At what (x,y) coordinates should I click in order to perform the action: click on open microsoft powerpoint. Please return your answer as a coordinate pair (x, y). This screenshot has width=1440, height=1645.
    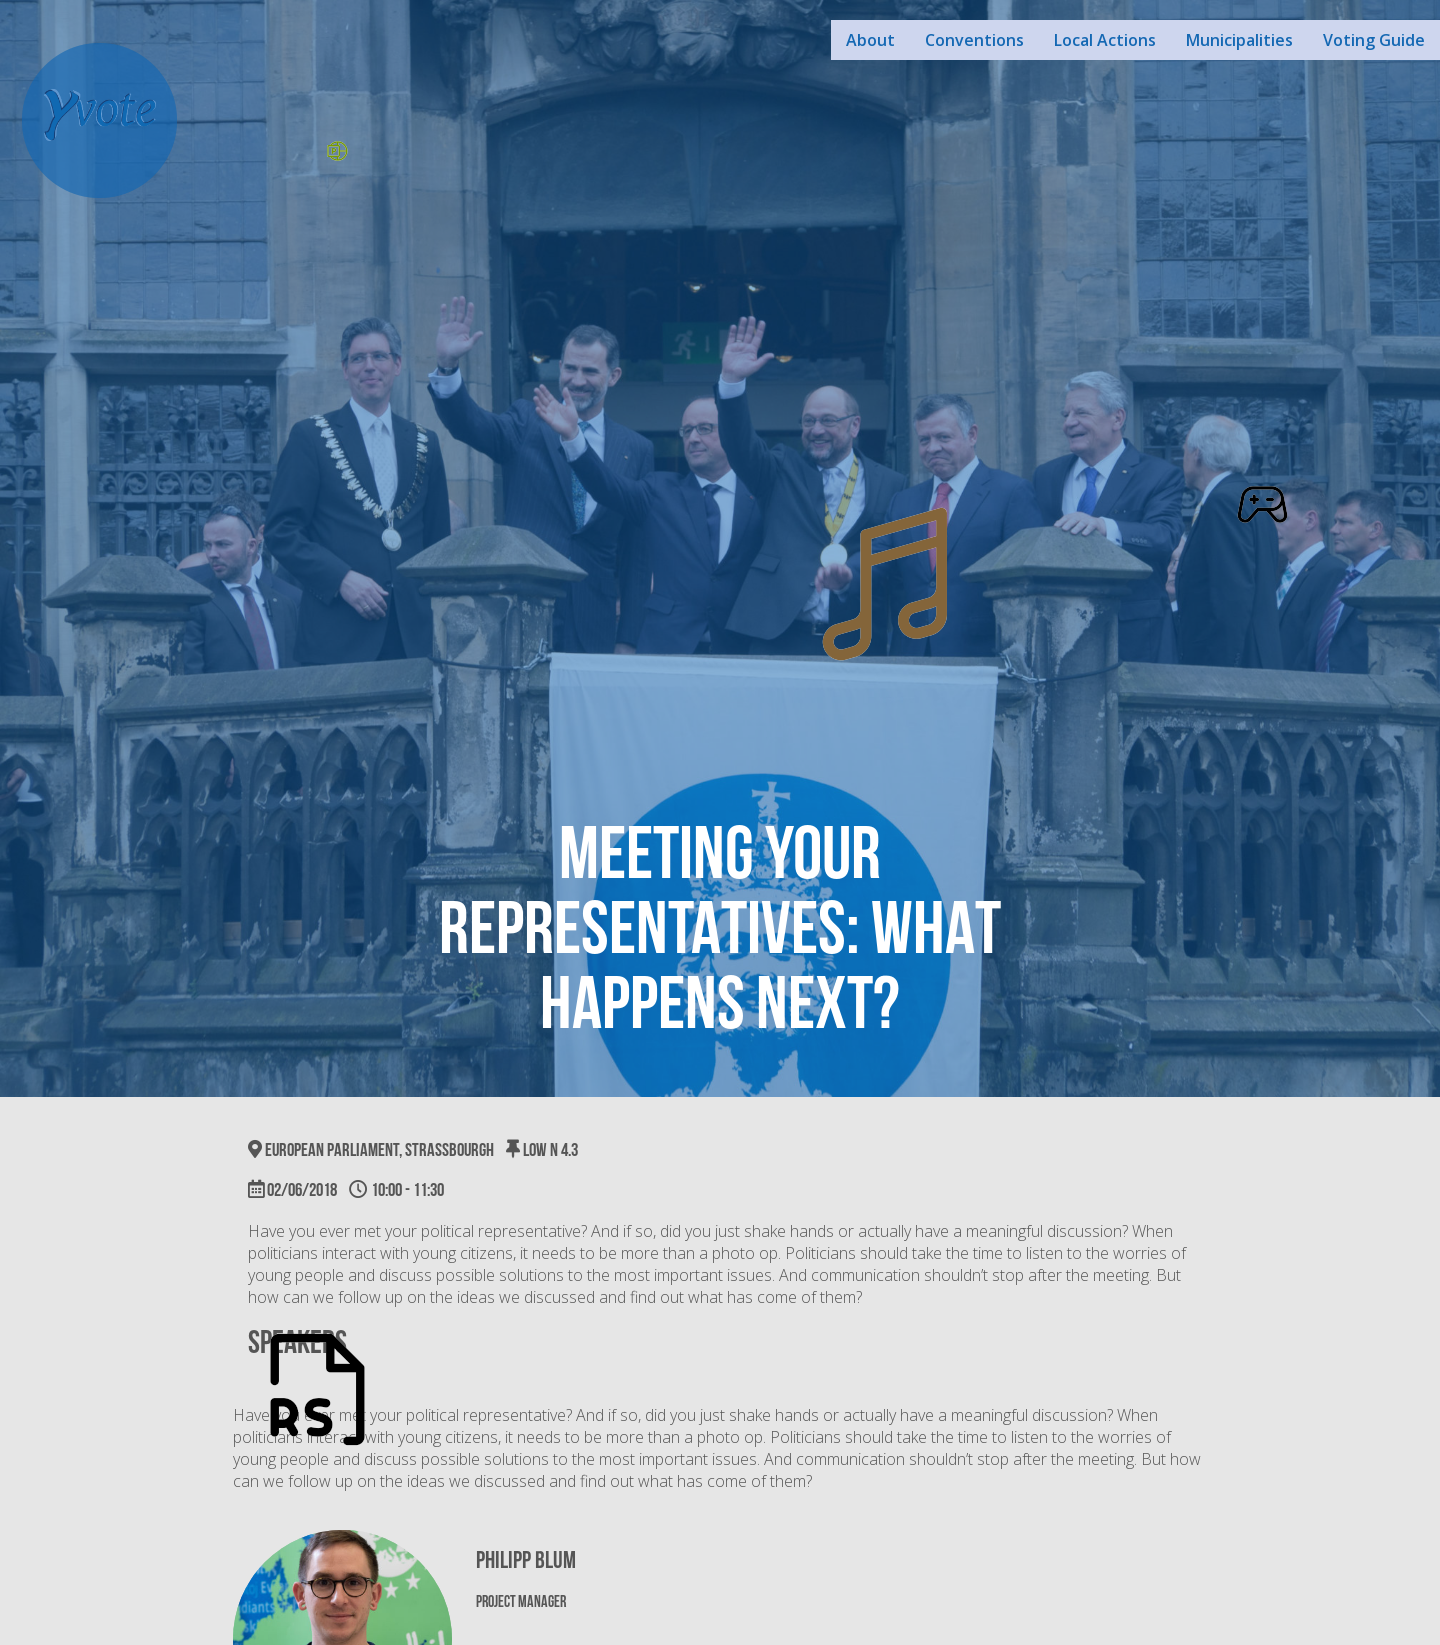
    Looking at the image, I should click on (337, 151).